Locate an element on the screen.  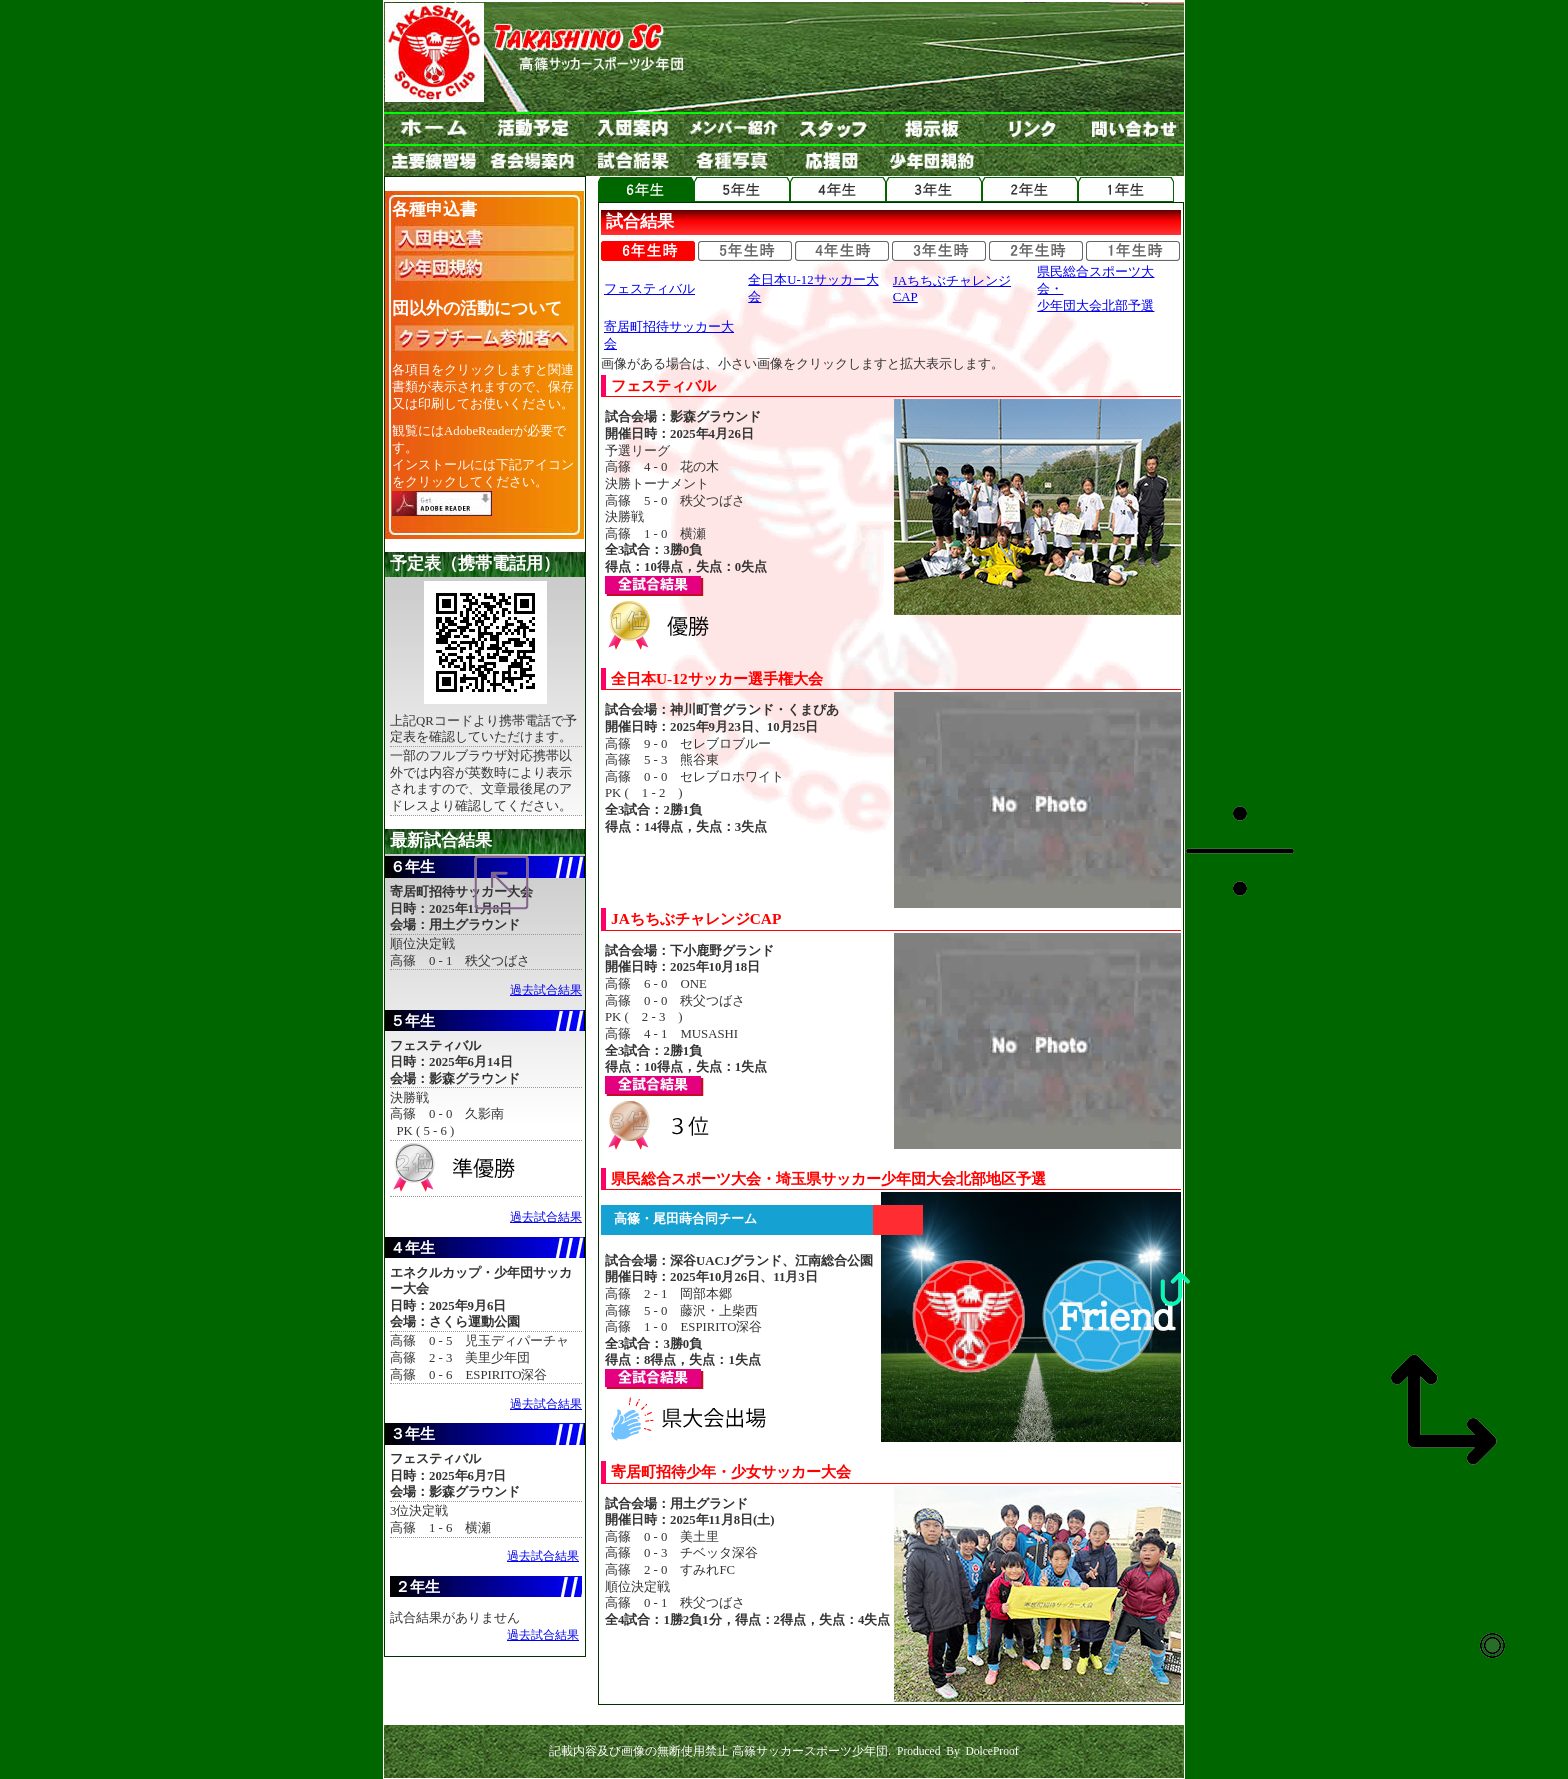
indicates a path or vector direction is located at coordinates (1439, 1407).